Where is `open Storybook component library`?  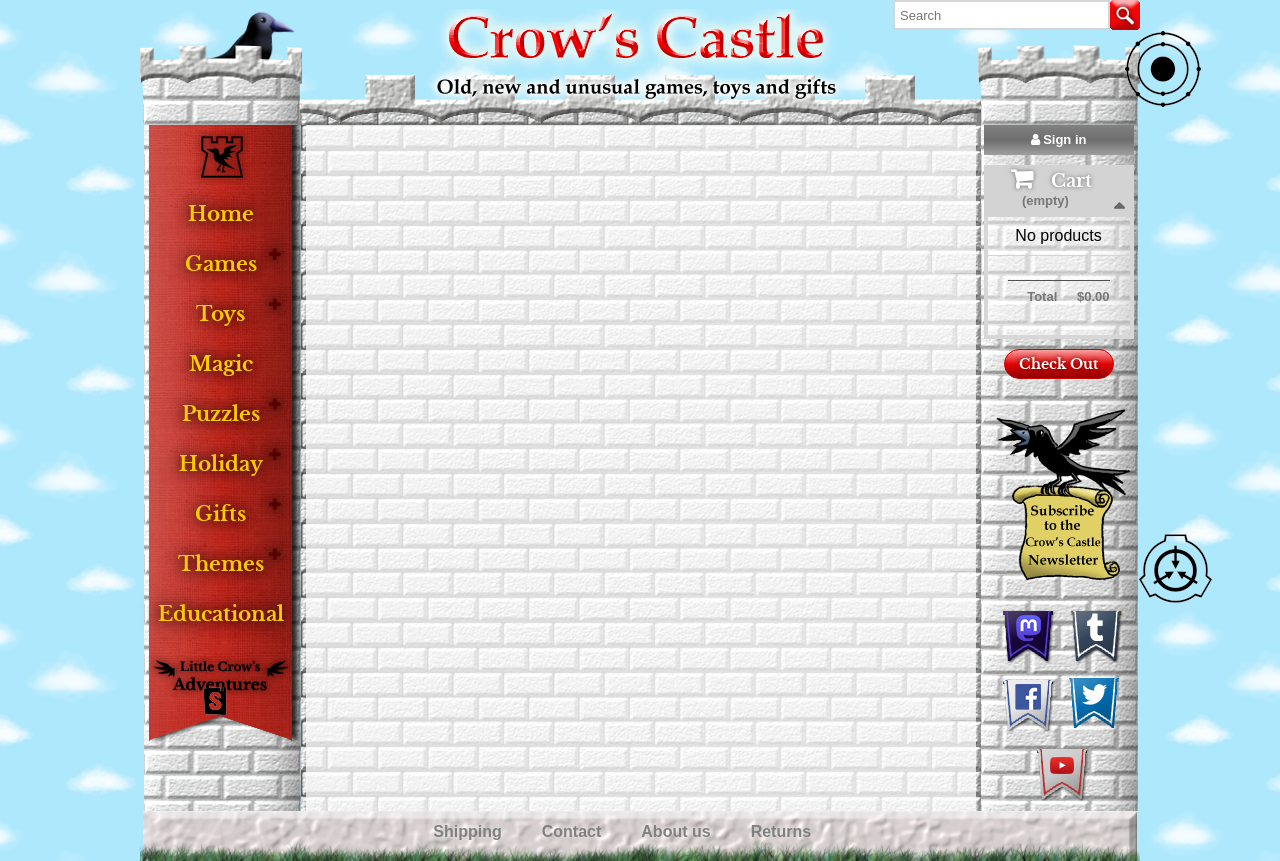
open Storybook component library is located at coordinates (215, 701).